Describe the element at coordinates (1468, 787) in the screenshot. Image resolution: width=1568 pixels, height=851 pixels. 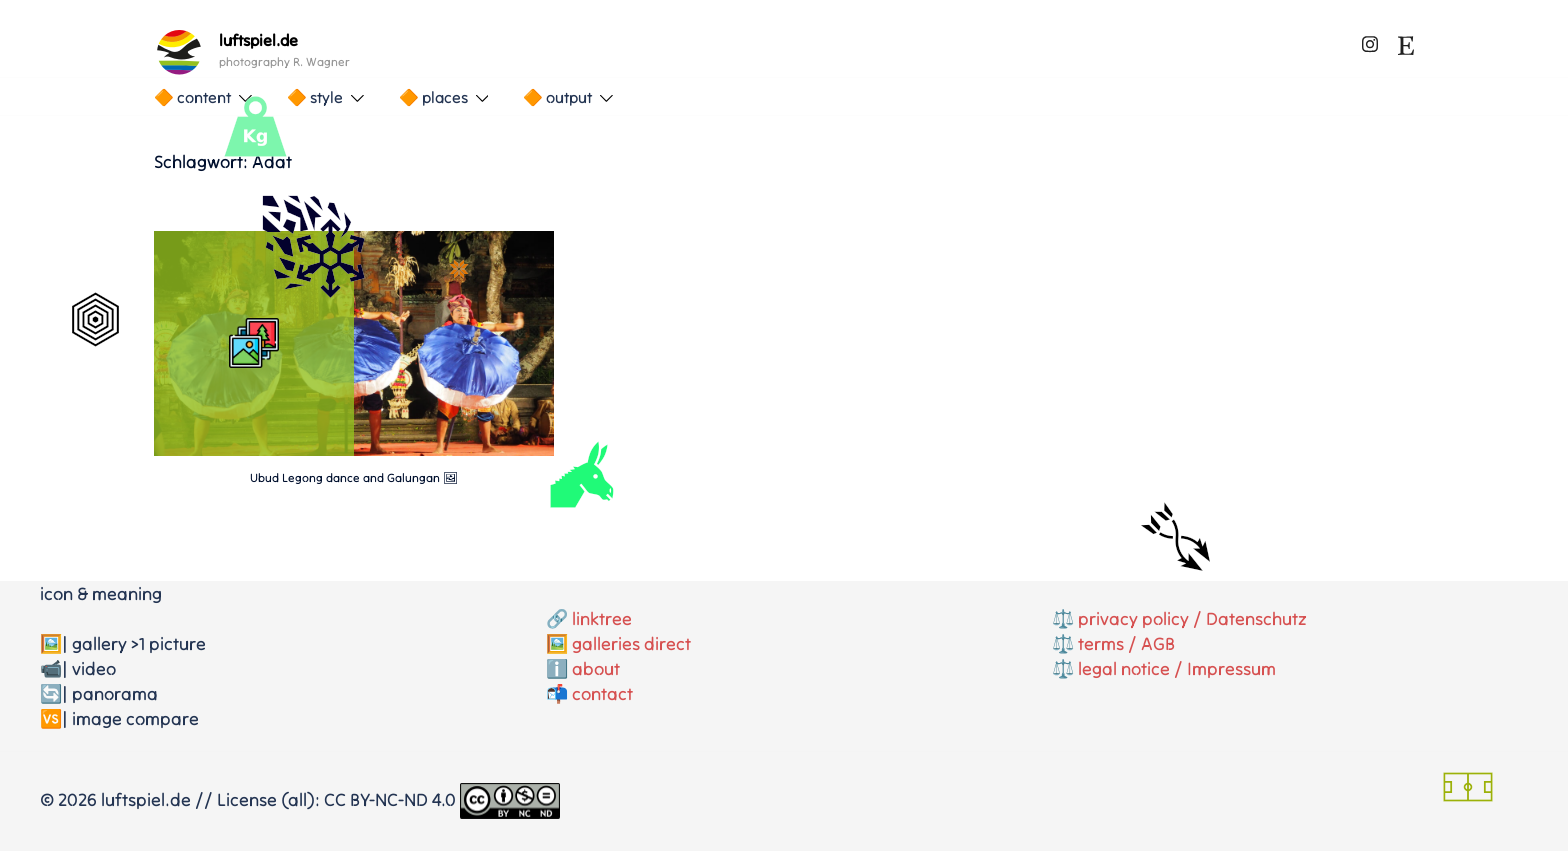
I see `view soccer field or pitch layout` at that location.